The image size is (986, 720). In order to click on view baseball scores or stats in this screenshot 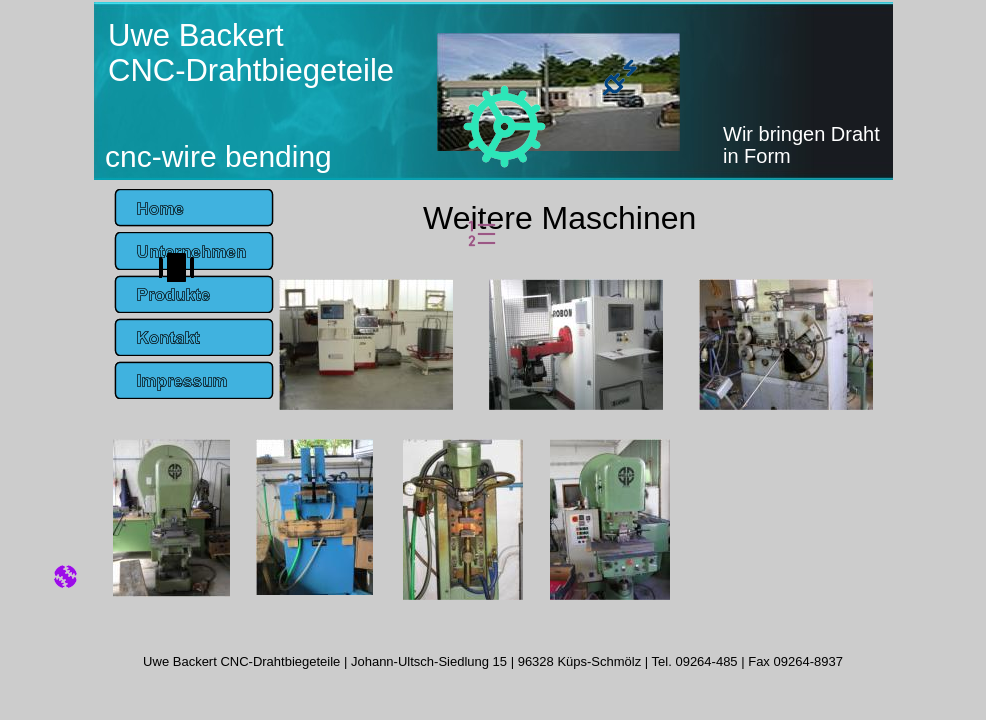, I will do `click(65, 576)`.